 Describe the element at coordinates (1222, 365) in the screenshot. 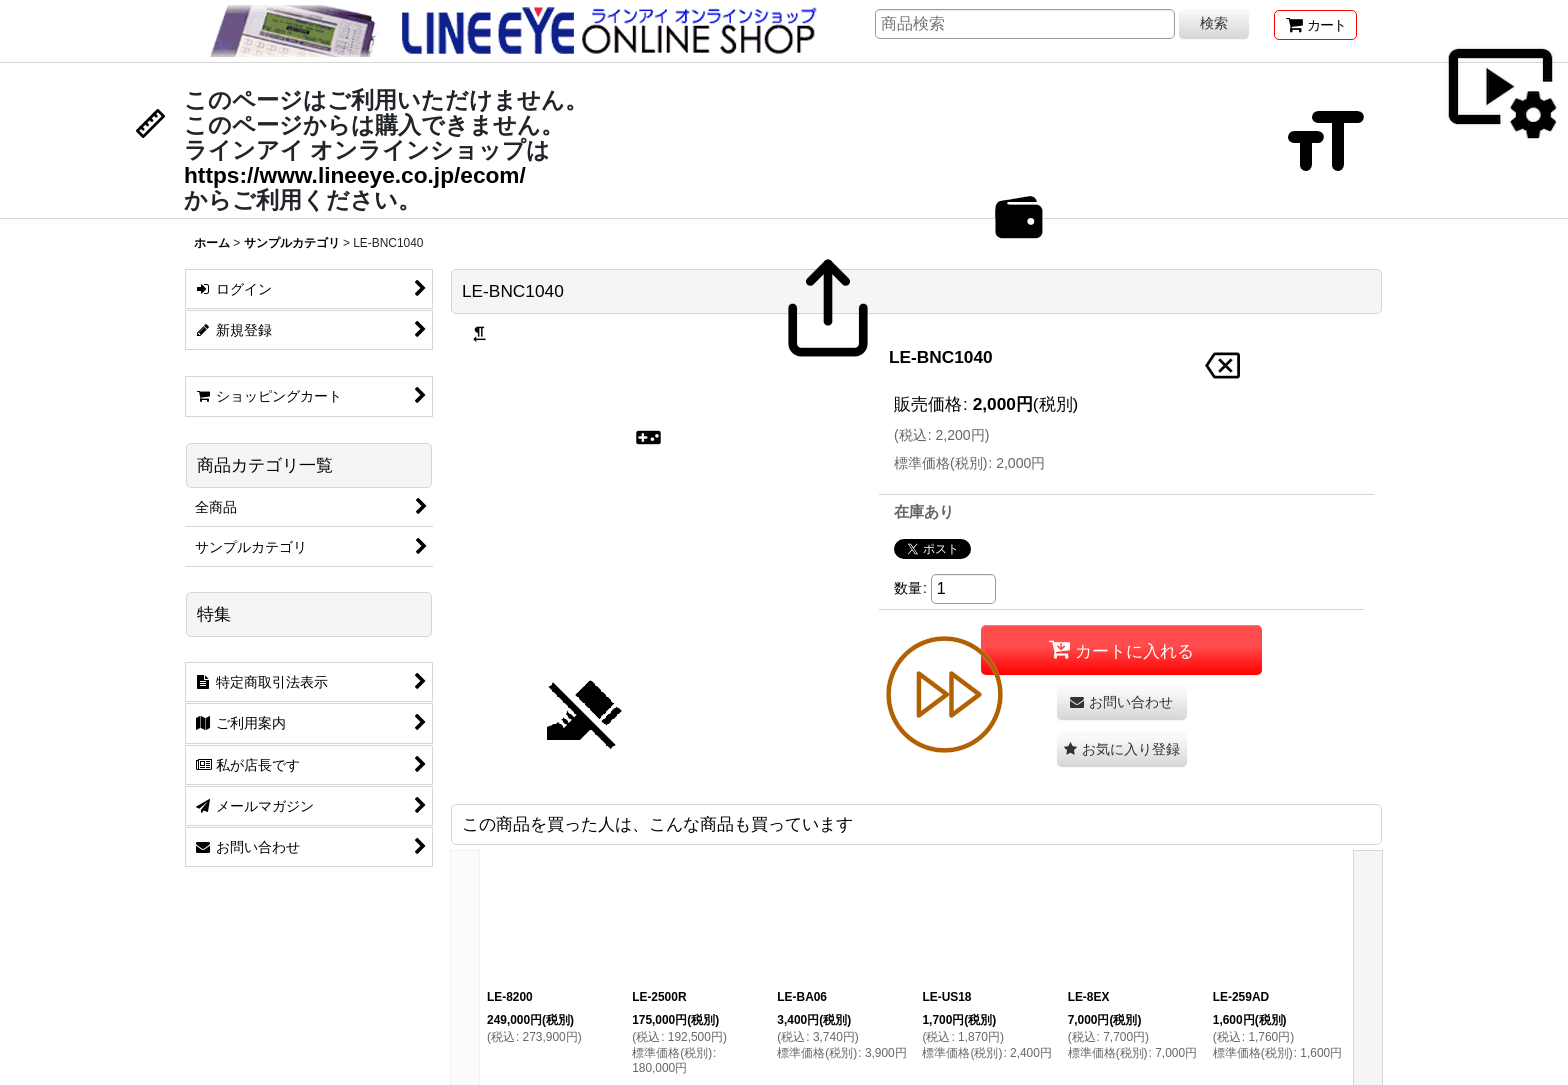

I see `delete the last character entered` at that location.